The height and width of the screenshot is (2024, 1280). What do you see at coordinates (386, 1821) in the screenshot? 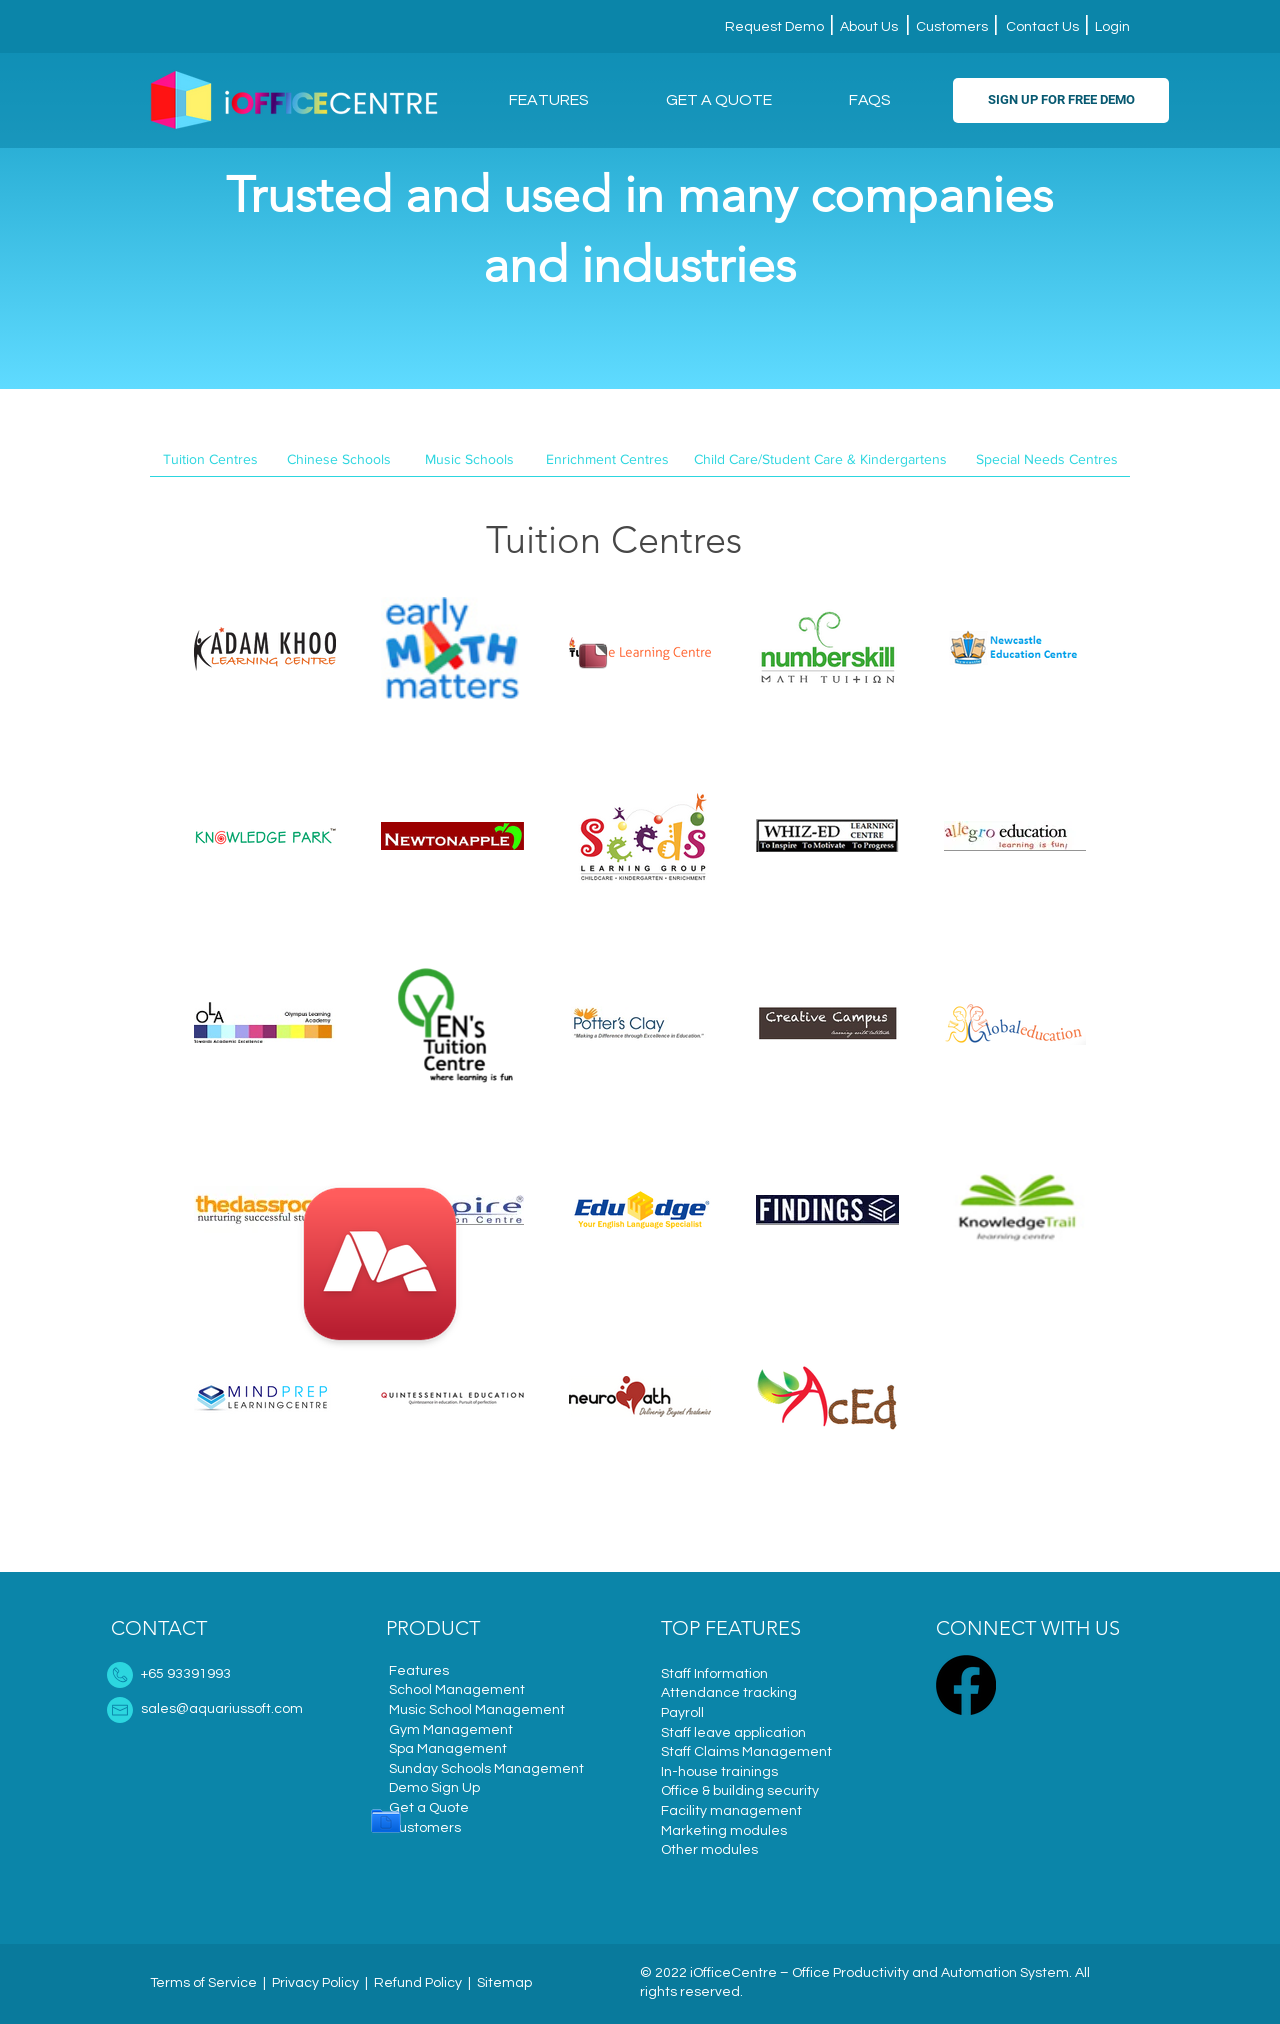
I see `open your documents folder` at bounding box center [386, 1821].